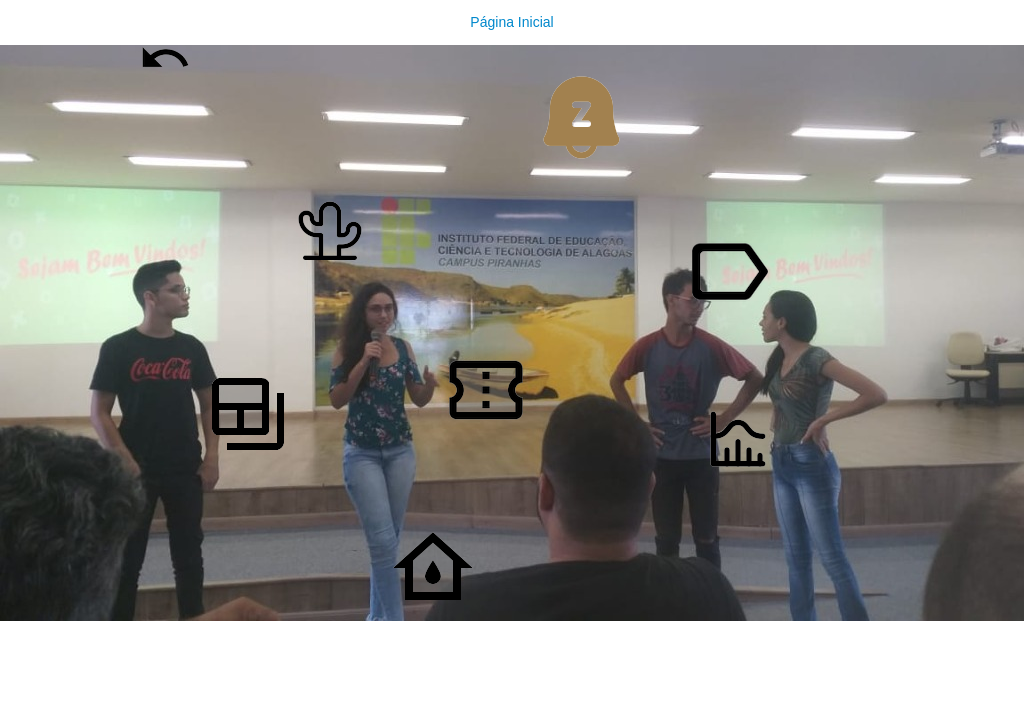 The image size is (1024, 720). What do you see at coordinates (330, 233) in the screenshot?
I see `indicates desert or arid climate theme` at bounding box center [330, 233].